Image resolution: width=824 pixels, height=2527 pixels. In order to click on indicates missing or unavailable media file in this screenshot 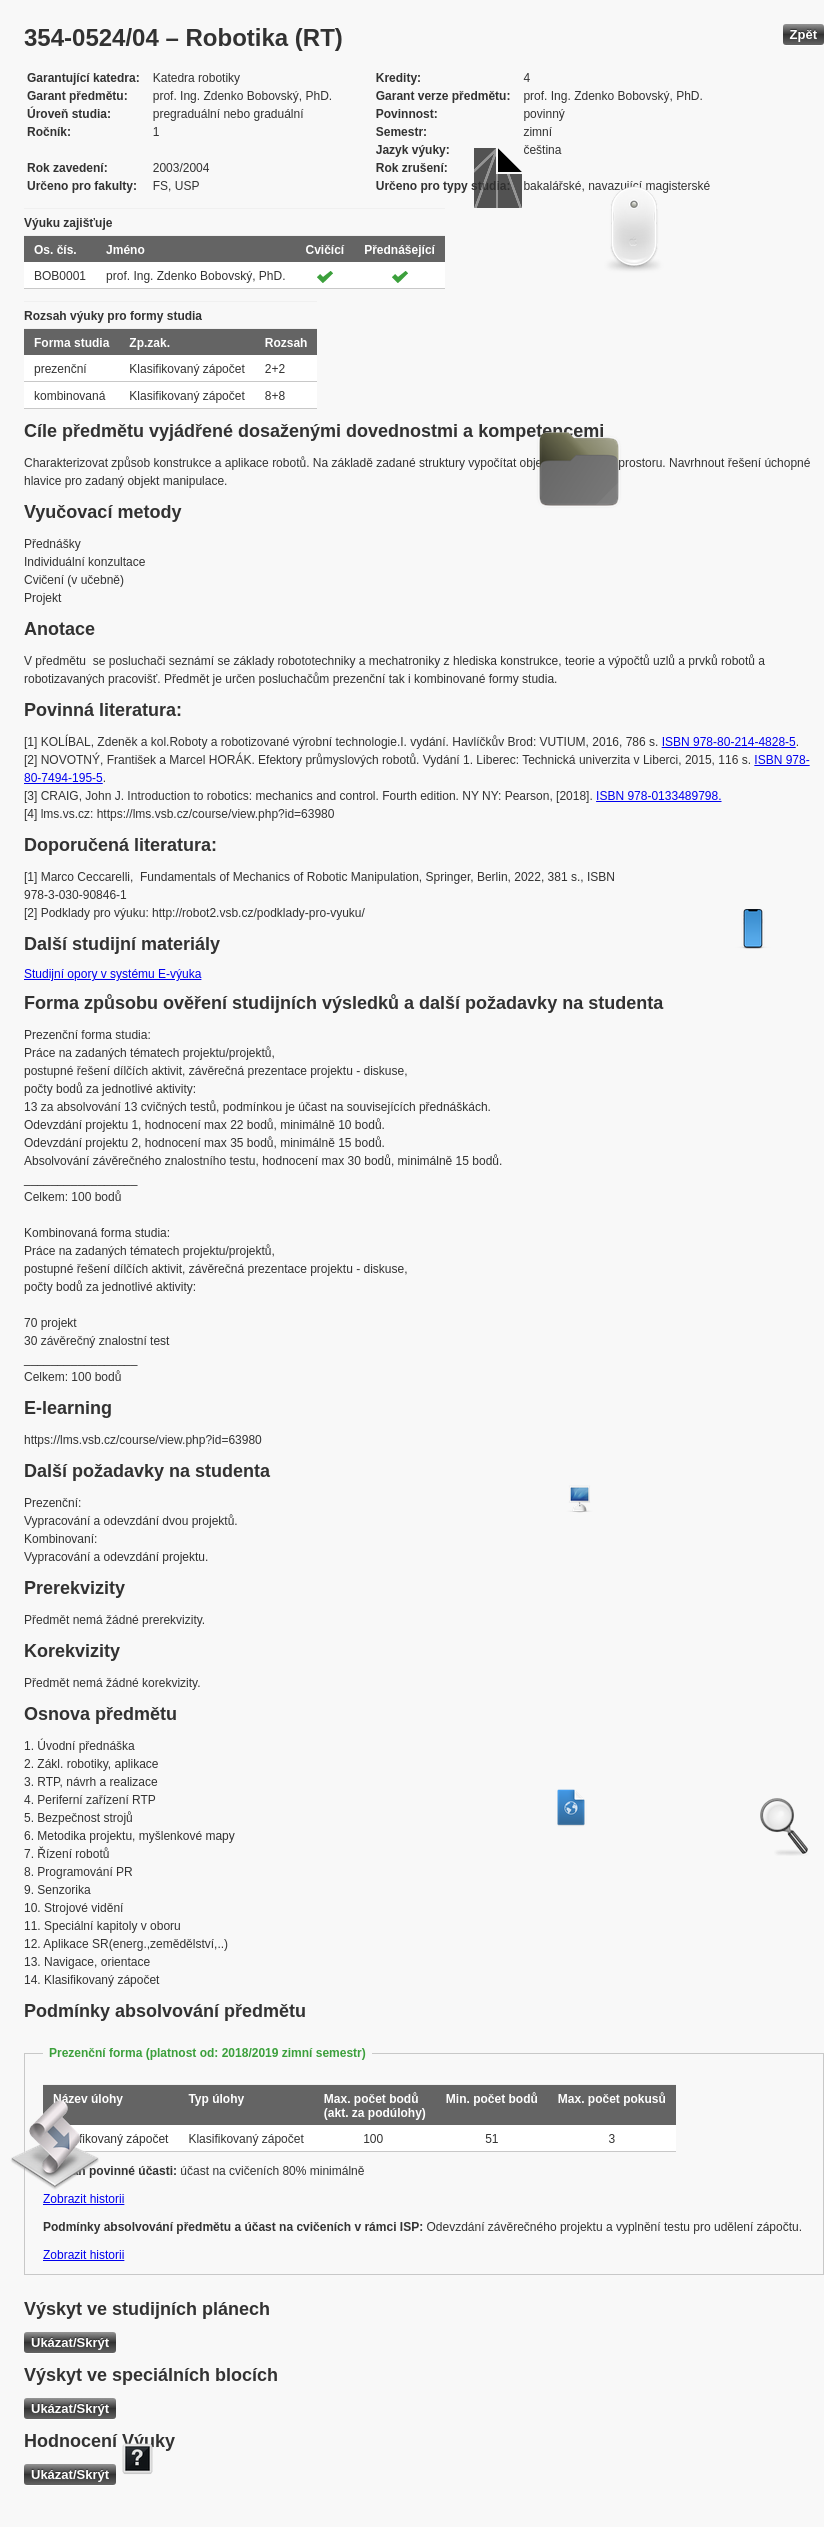, I will do `click(137, 2458)`.